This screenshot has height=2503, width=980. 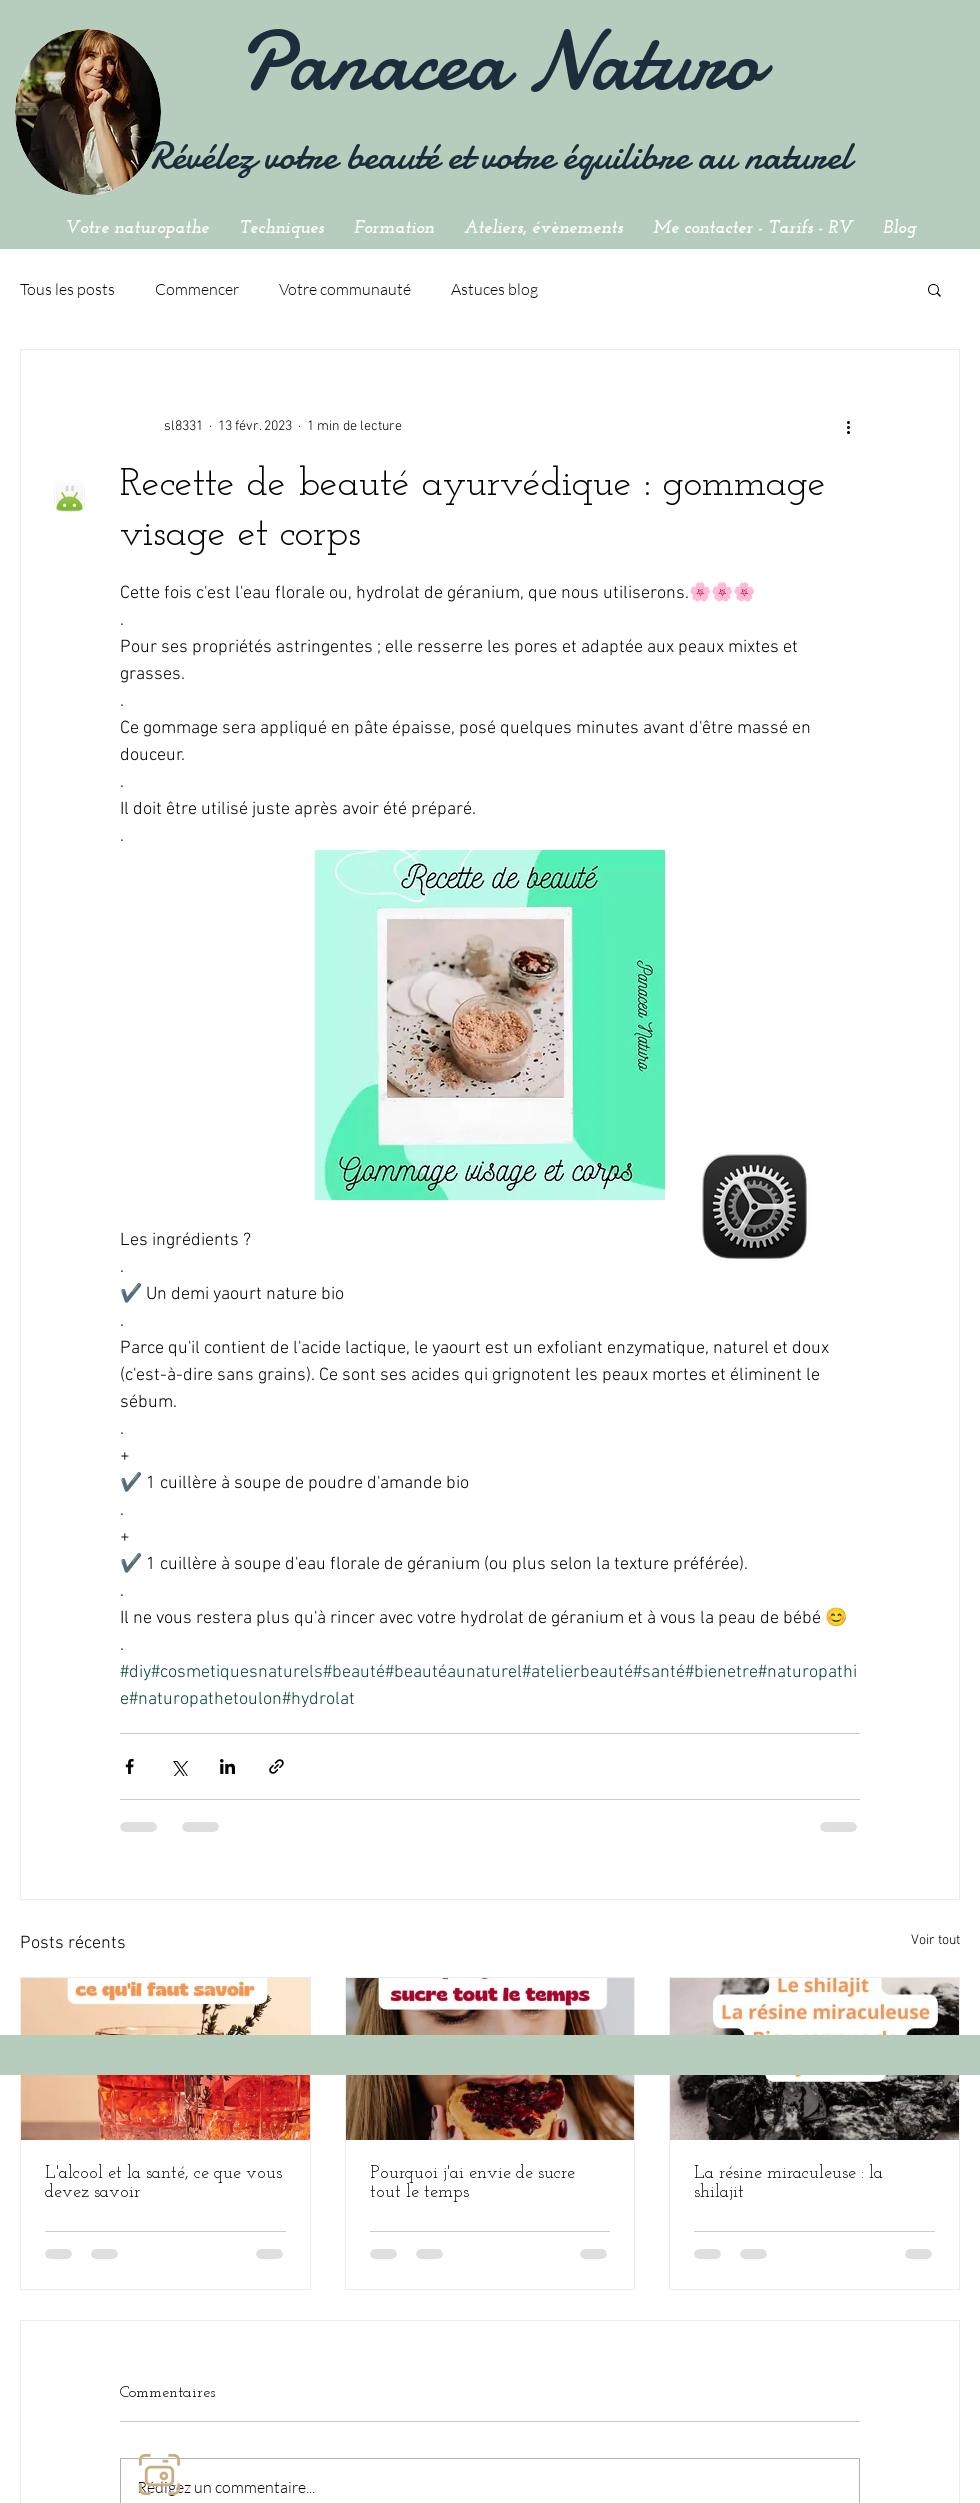 What do you see at coordinates (159, 2474) in the screenshot?
I see `take a screenshot` at bounding box center [159, 2474].